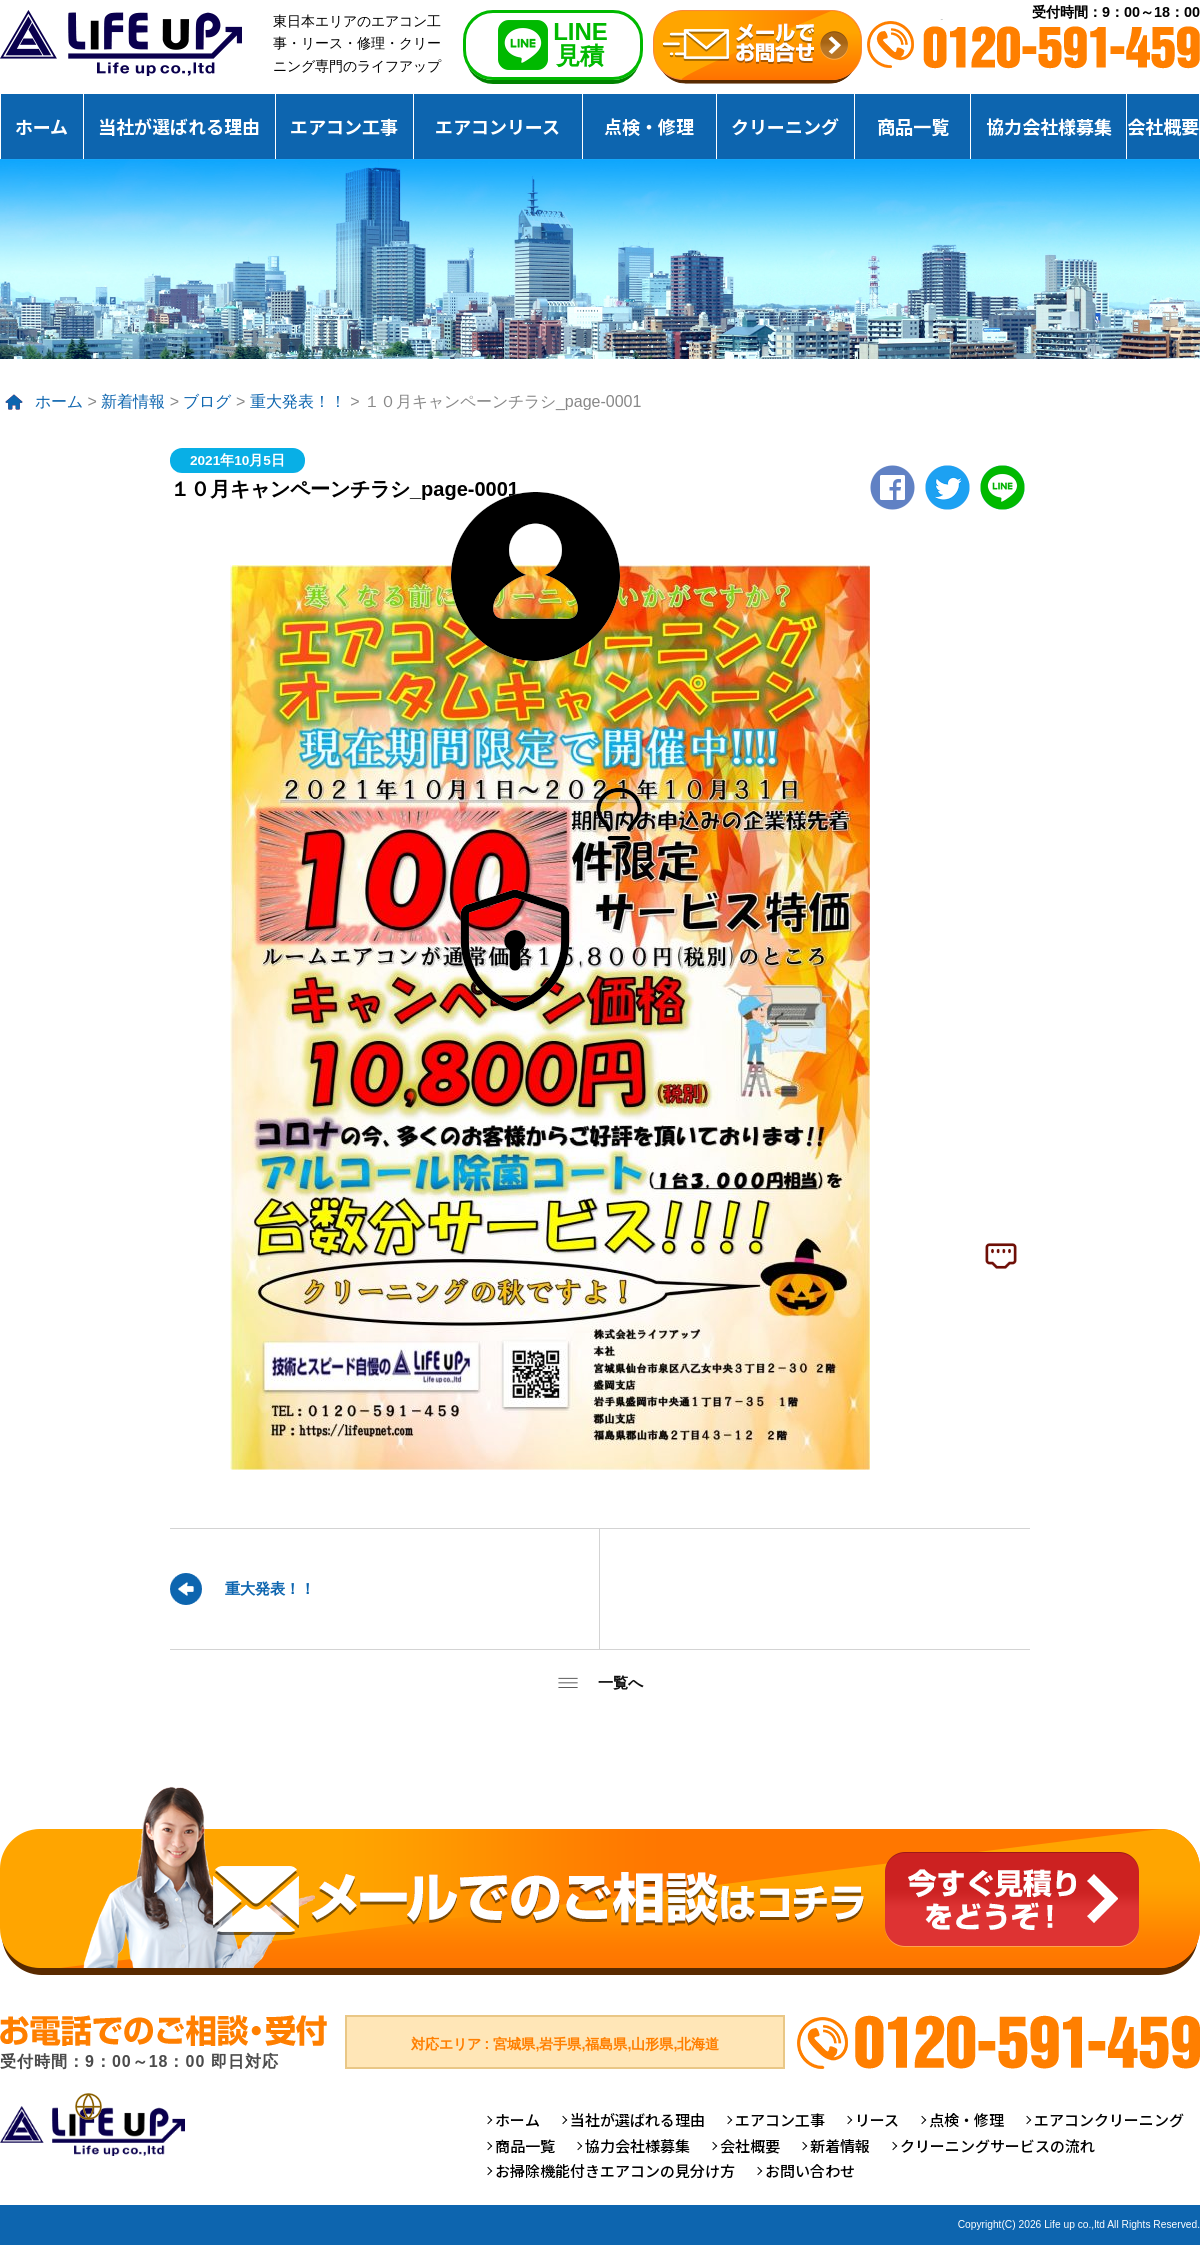 The image size is (1200, 2245). What do you see at coordinates (515, 949) in the screenshot?
I see `view security or privacy settings` at bounding box center [515, 949].